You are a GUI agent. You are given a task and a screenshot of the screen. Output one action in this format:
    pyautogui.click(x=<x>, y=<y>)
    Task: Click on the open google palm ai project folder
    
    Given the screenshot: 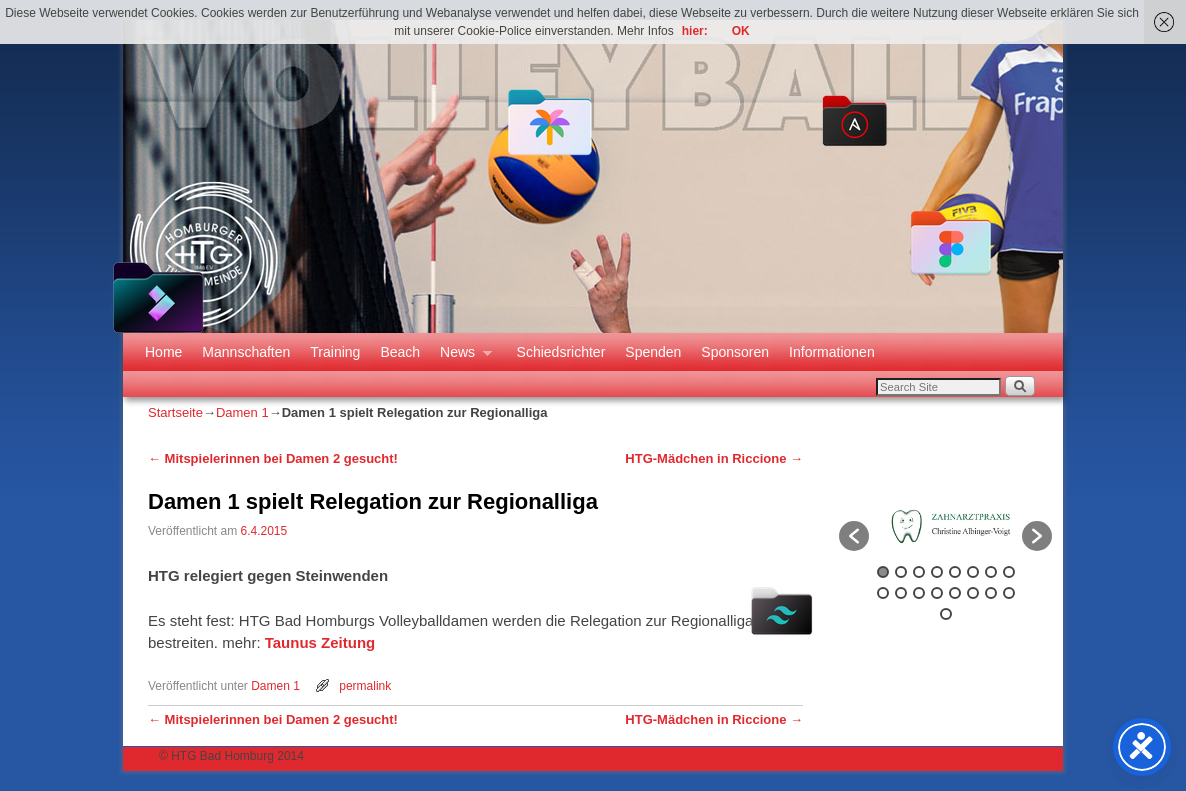 What is the action you would take?
    pyautogui.click(x=549, y=124)
    